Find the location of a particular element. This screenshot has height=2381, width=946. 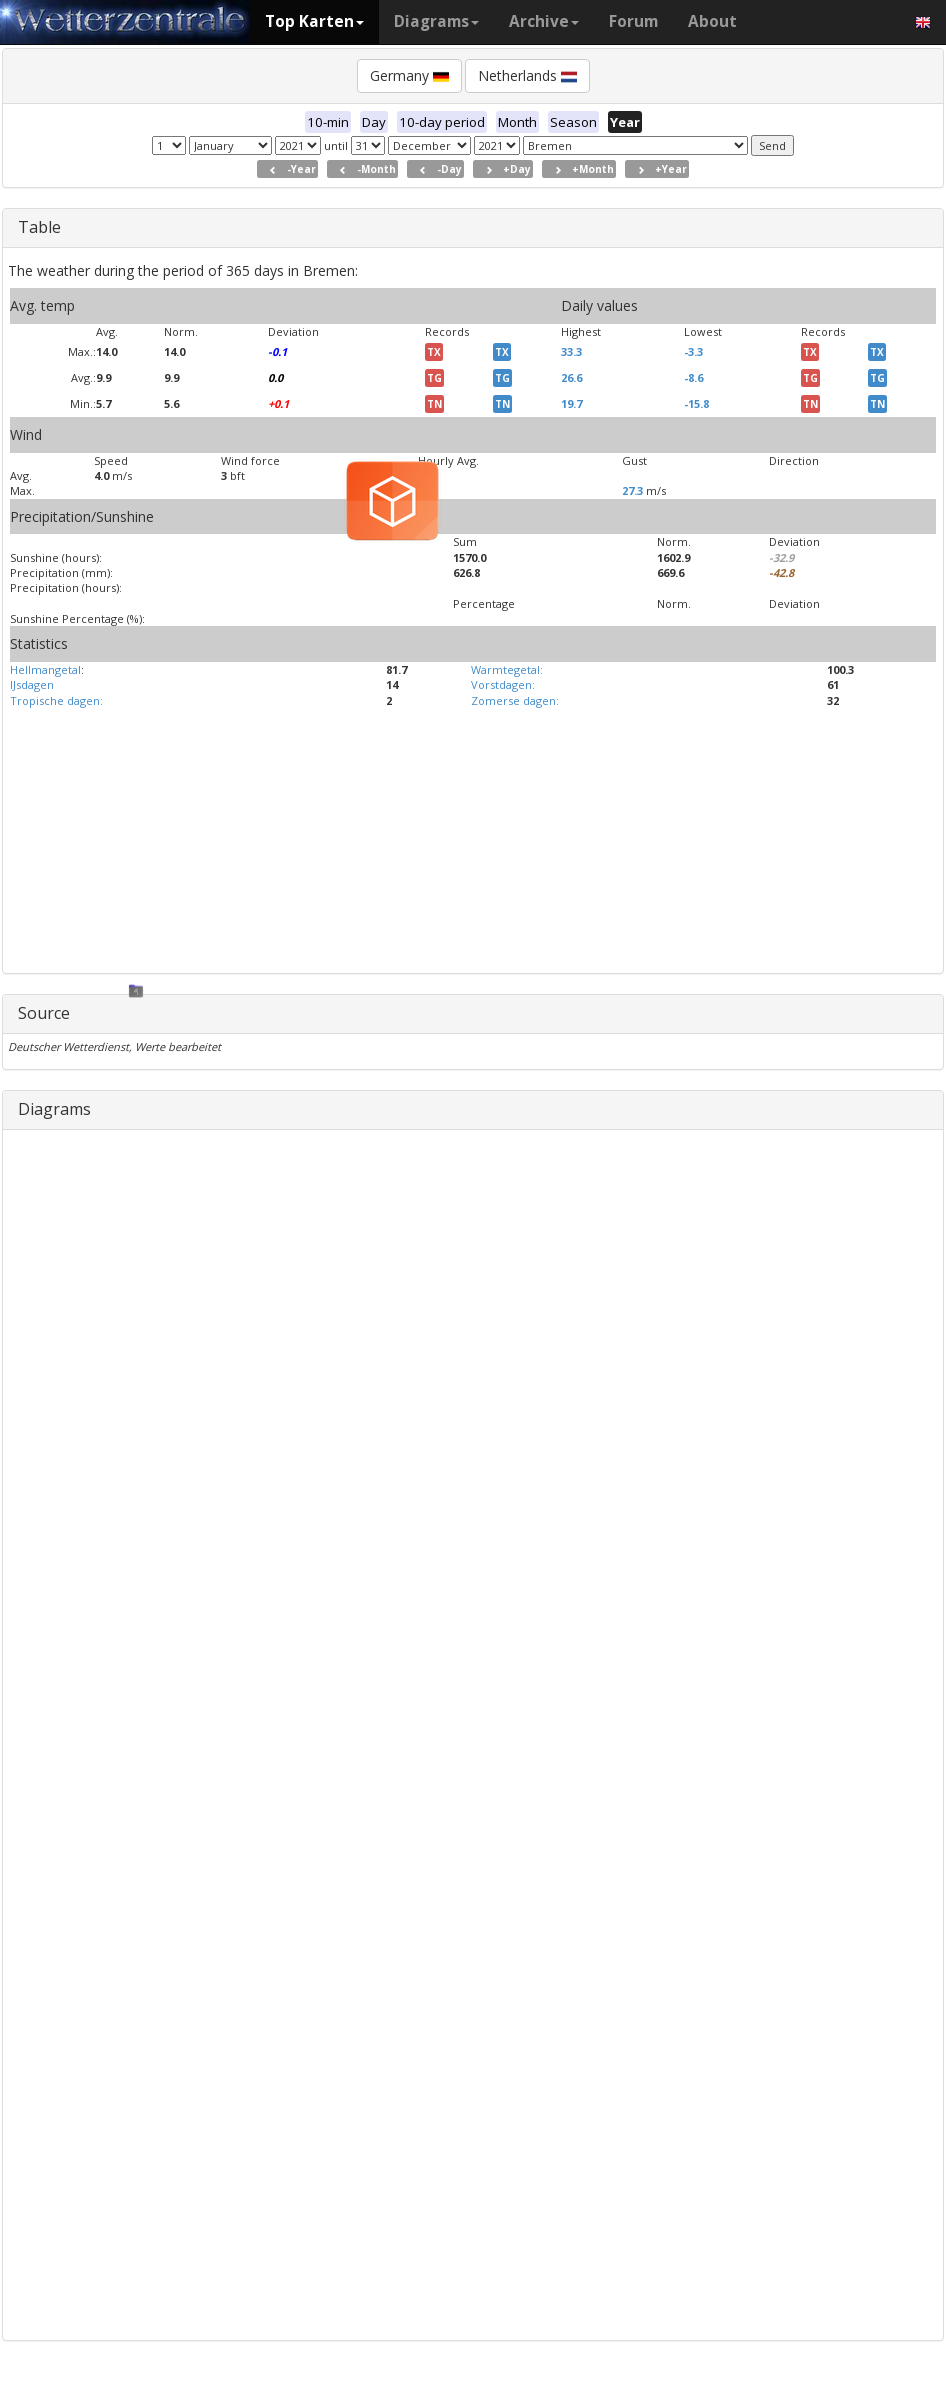

open a 3D model file is located at coordinates (392, 497).